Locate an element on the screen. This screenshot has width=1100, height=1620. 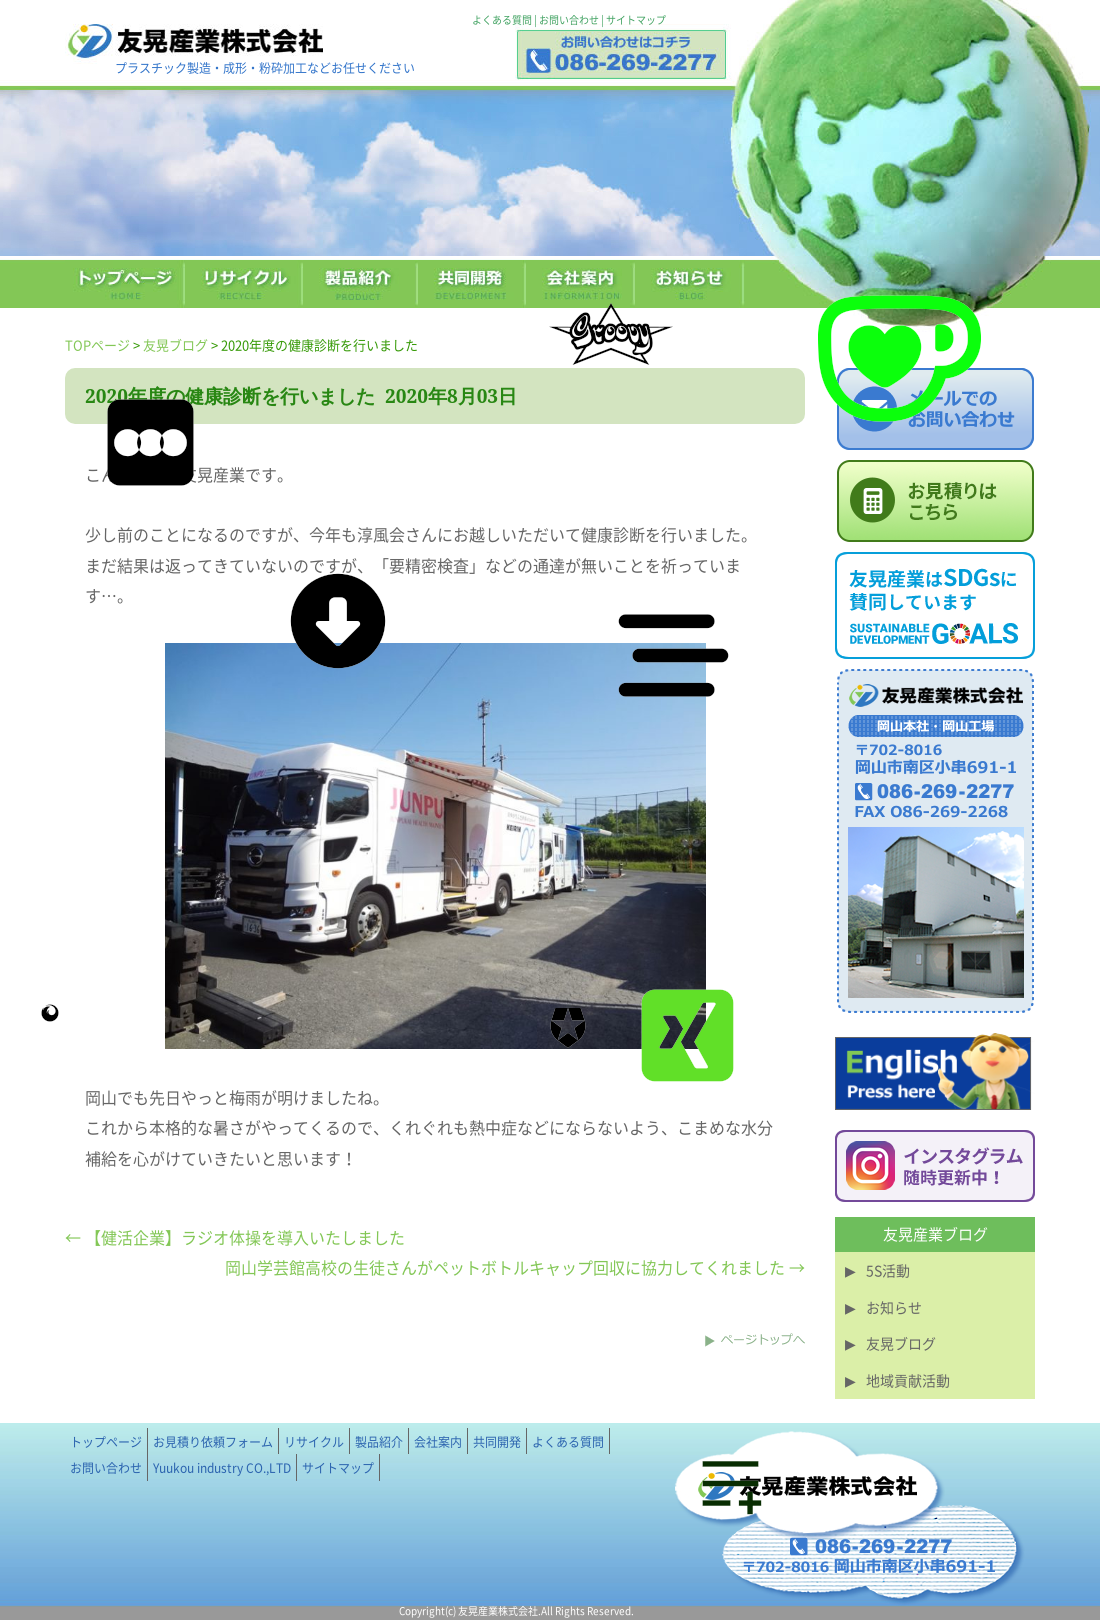
Auth0 identity and authentication service logo is located at coordinates (568, 1028).